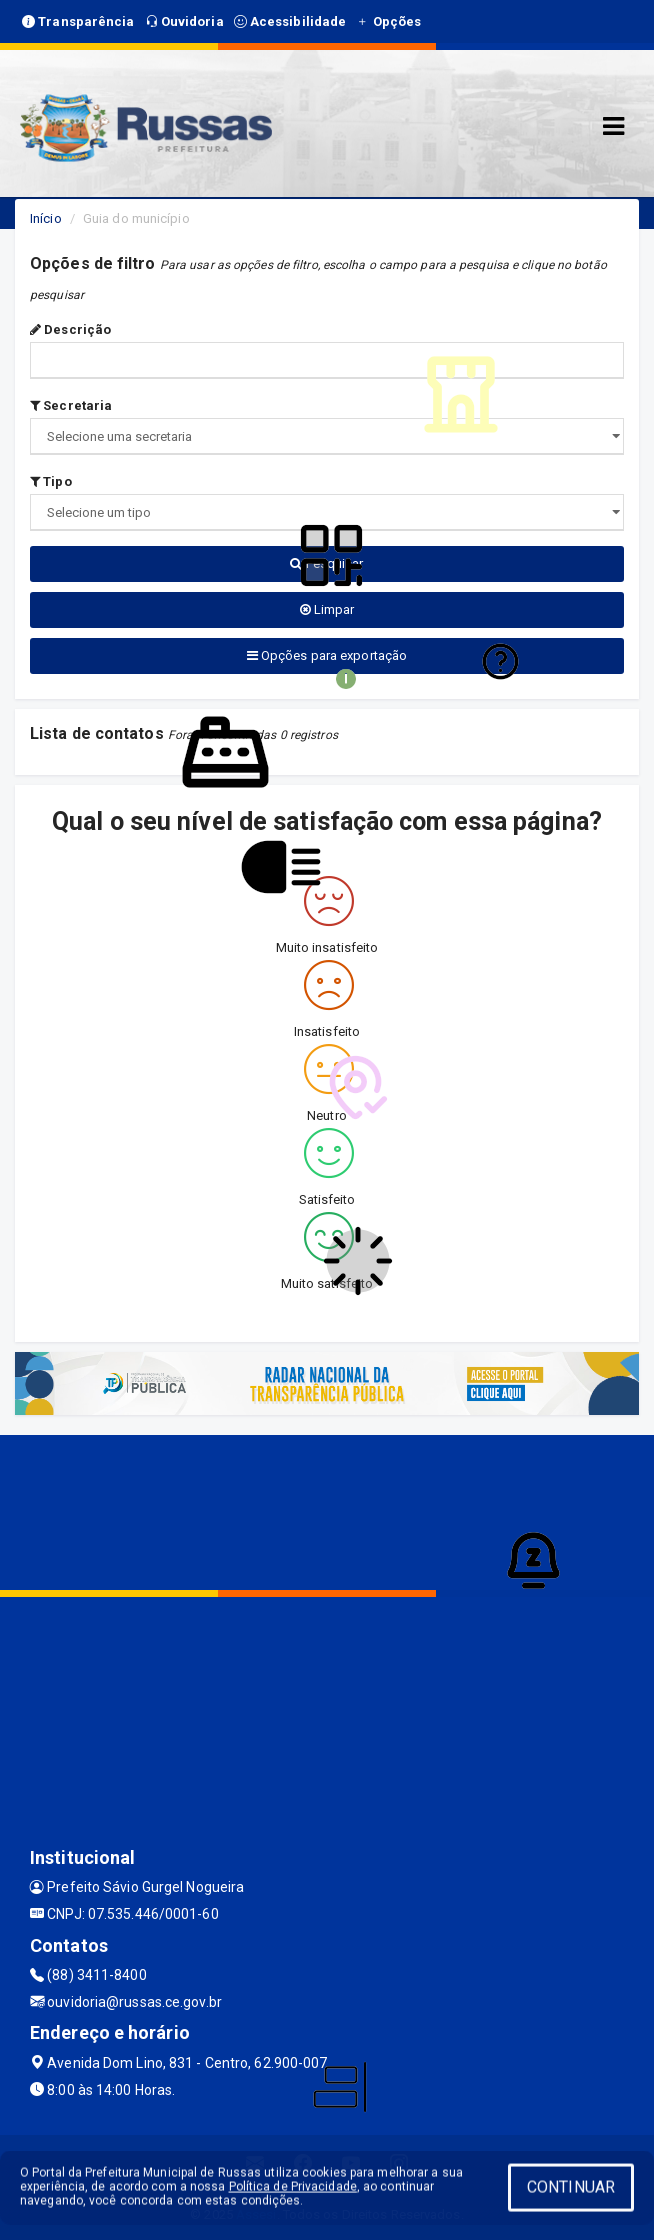 The height and width of the screenshot is (2240, 654). Describe the element at coordinates (331, 555) in the screenshot. I see `scan or generate a qr code` at that location.